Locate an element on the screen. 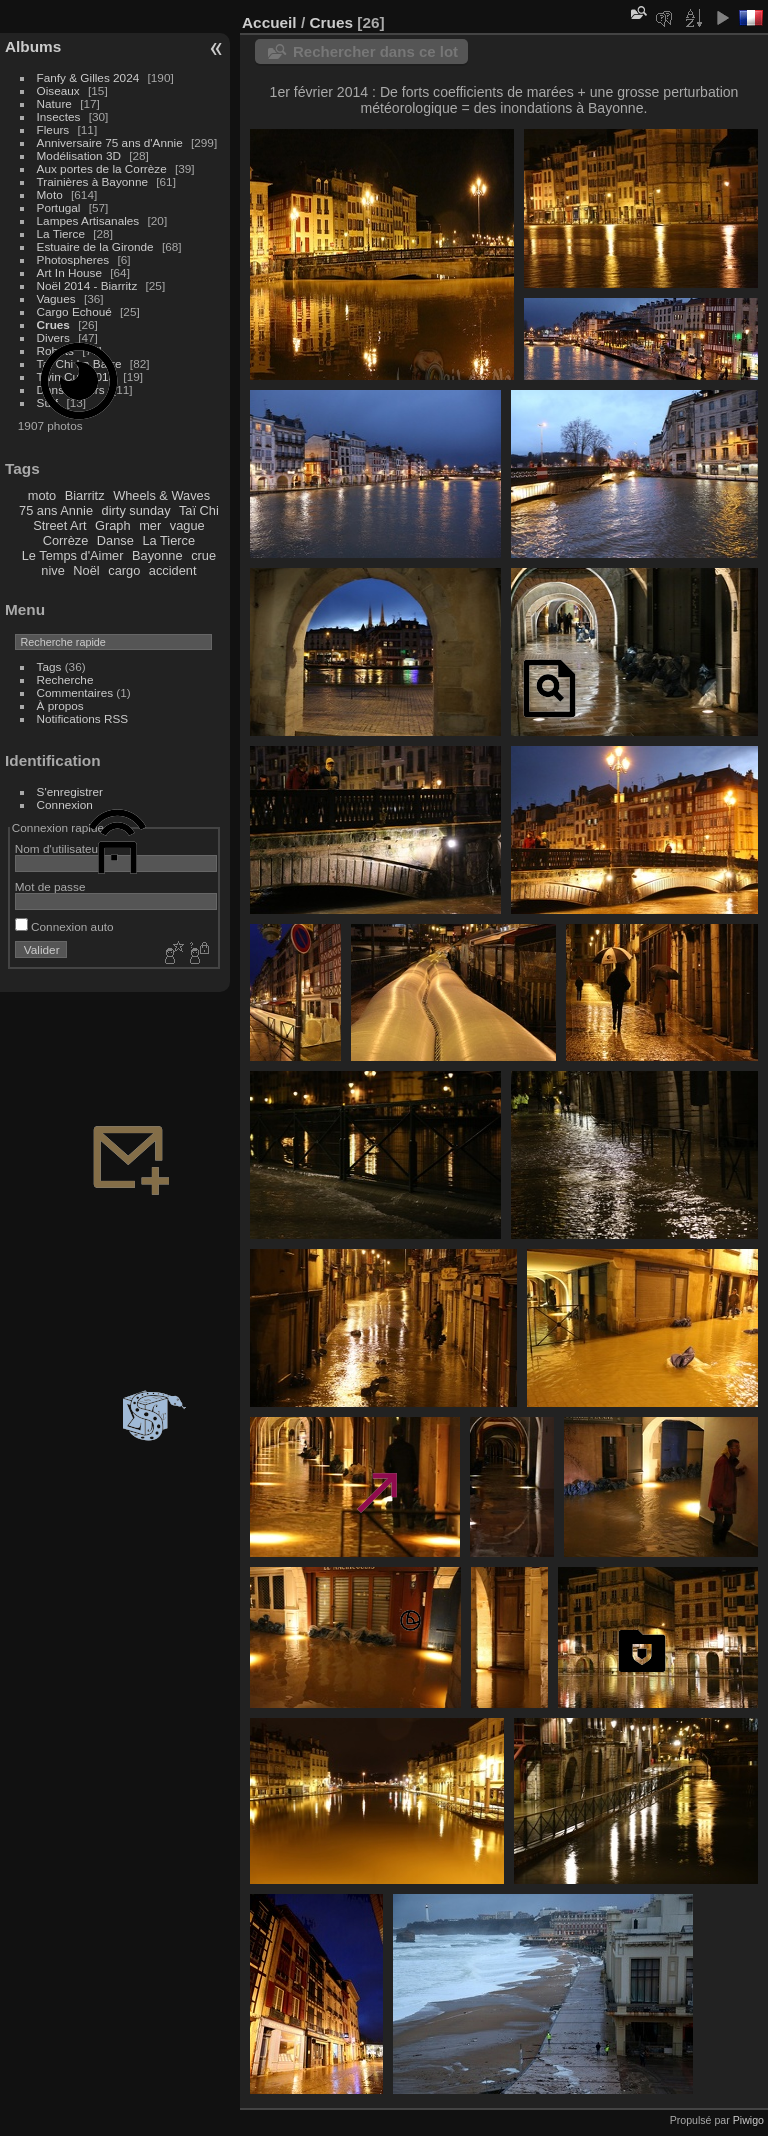  sympy python library logo is located at coordinates (154, 1415).